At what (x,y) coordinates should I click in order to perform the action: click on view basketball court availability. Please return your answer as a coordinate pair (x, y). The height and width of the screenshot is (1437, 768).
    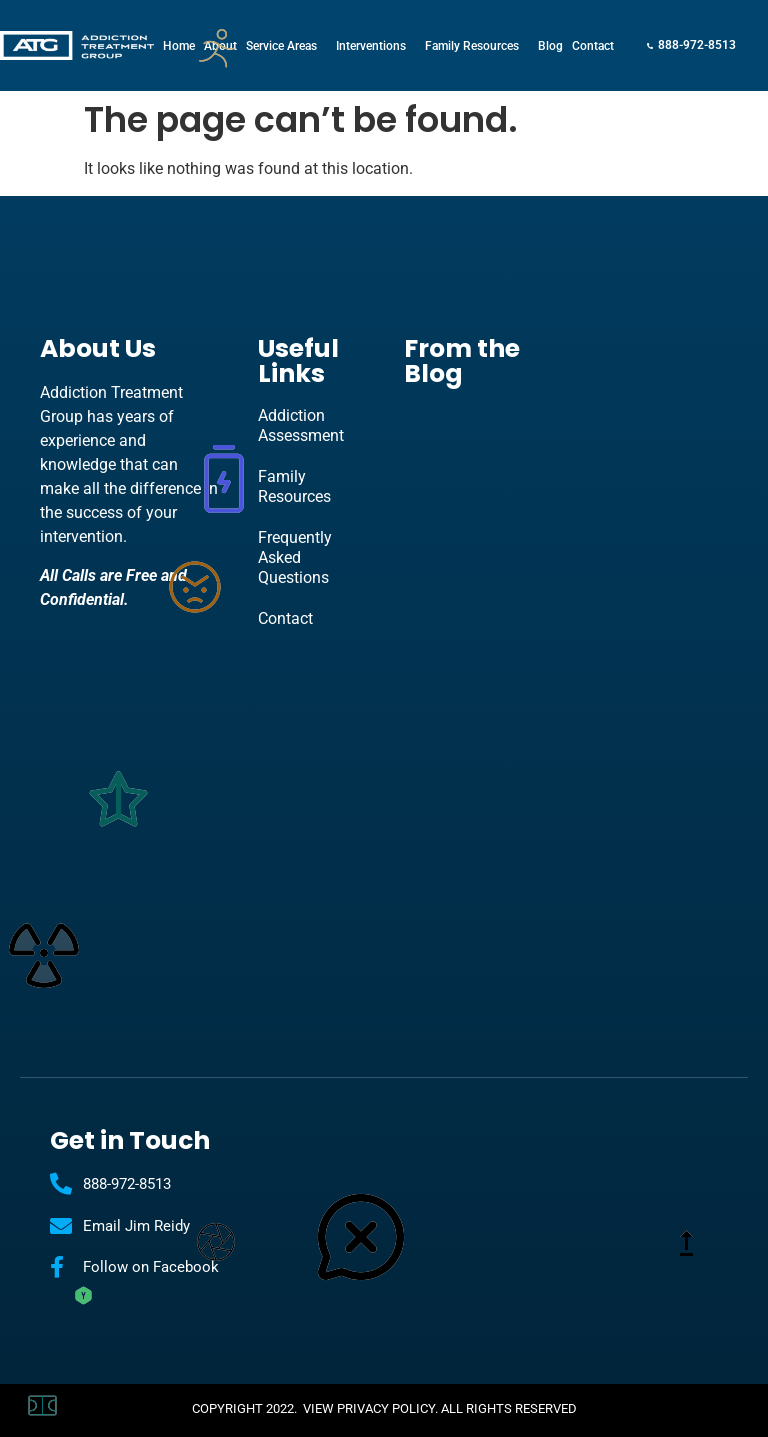
    Looking at the image, I should click on (42, 1405).